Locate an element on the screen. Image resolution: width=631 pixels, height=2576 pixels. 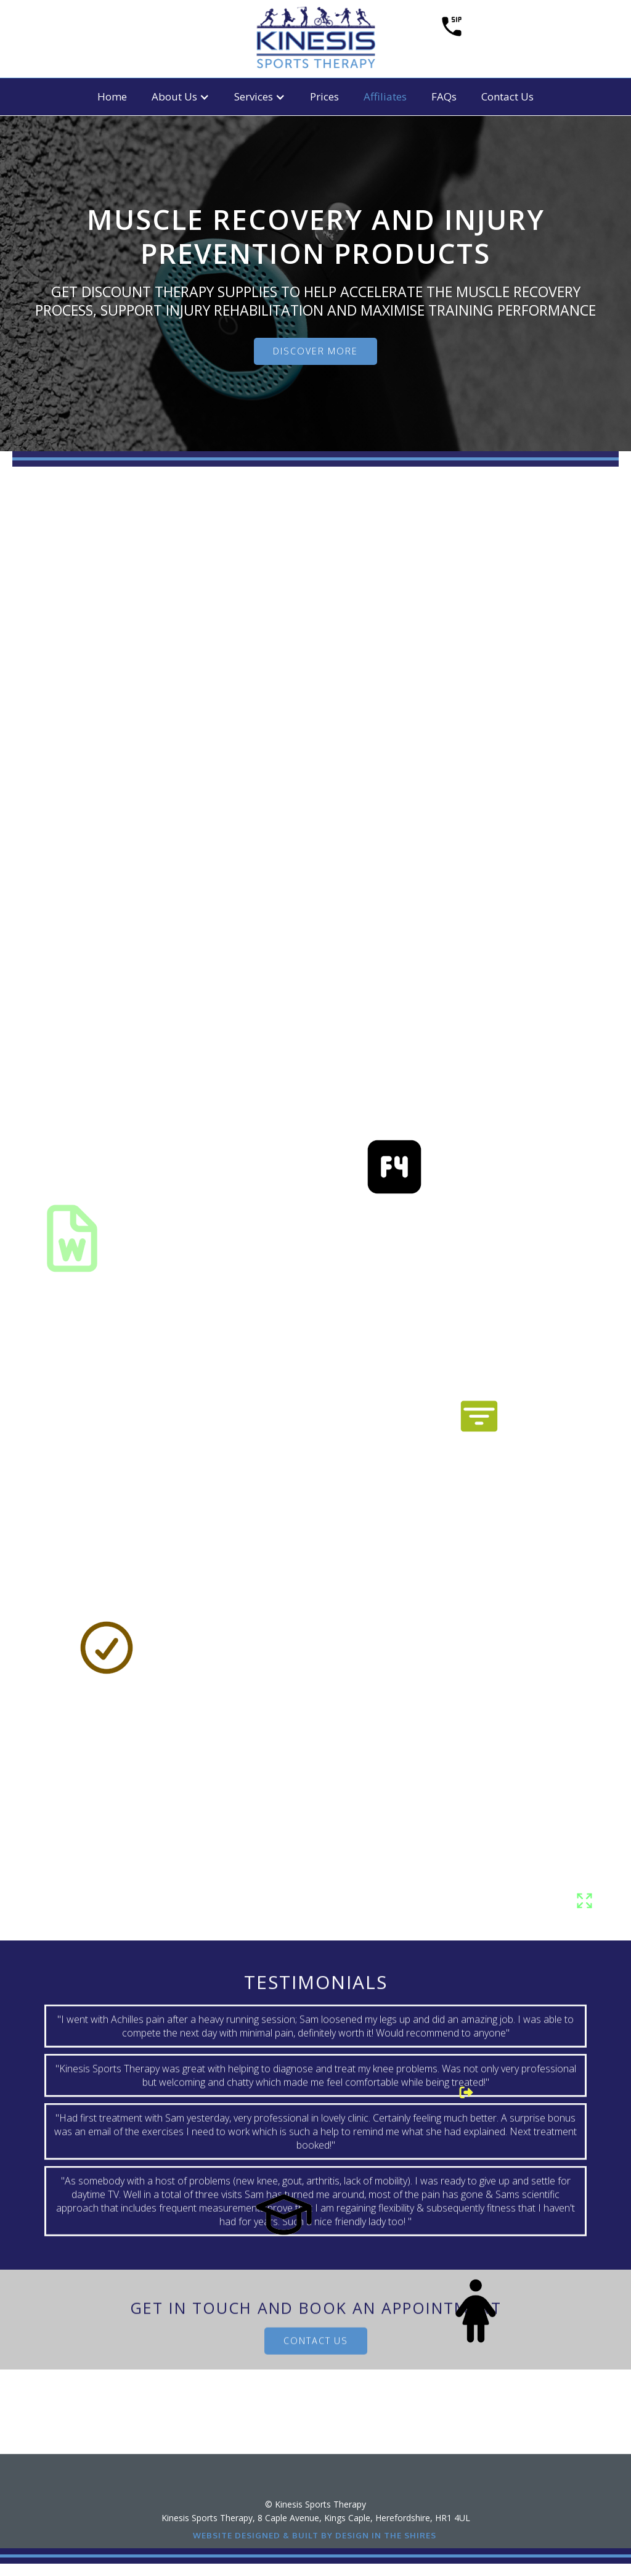
make a SIP (internet) phone call is located at coordinates (452, 27).